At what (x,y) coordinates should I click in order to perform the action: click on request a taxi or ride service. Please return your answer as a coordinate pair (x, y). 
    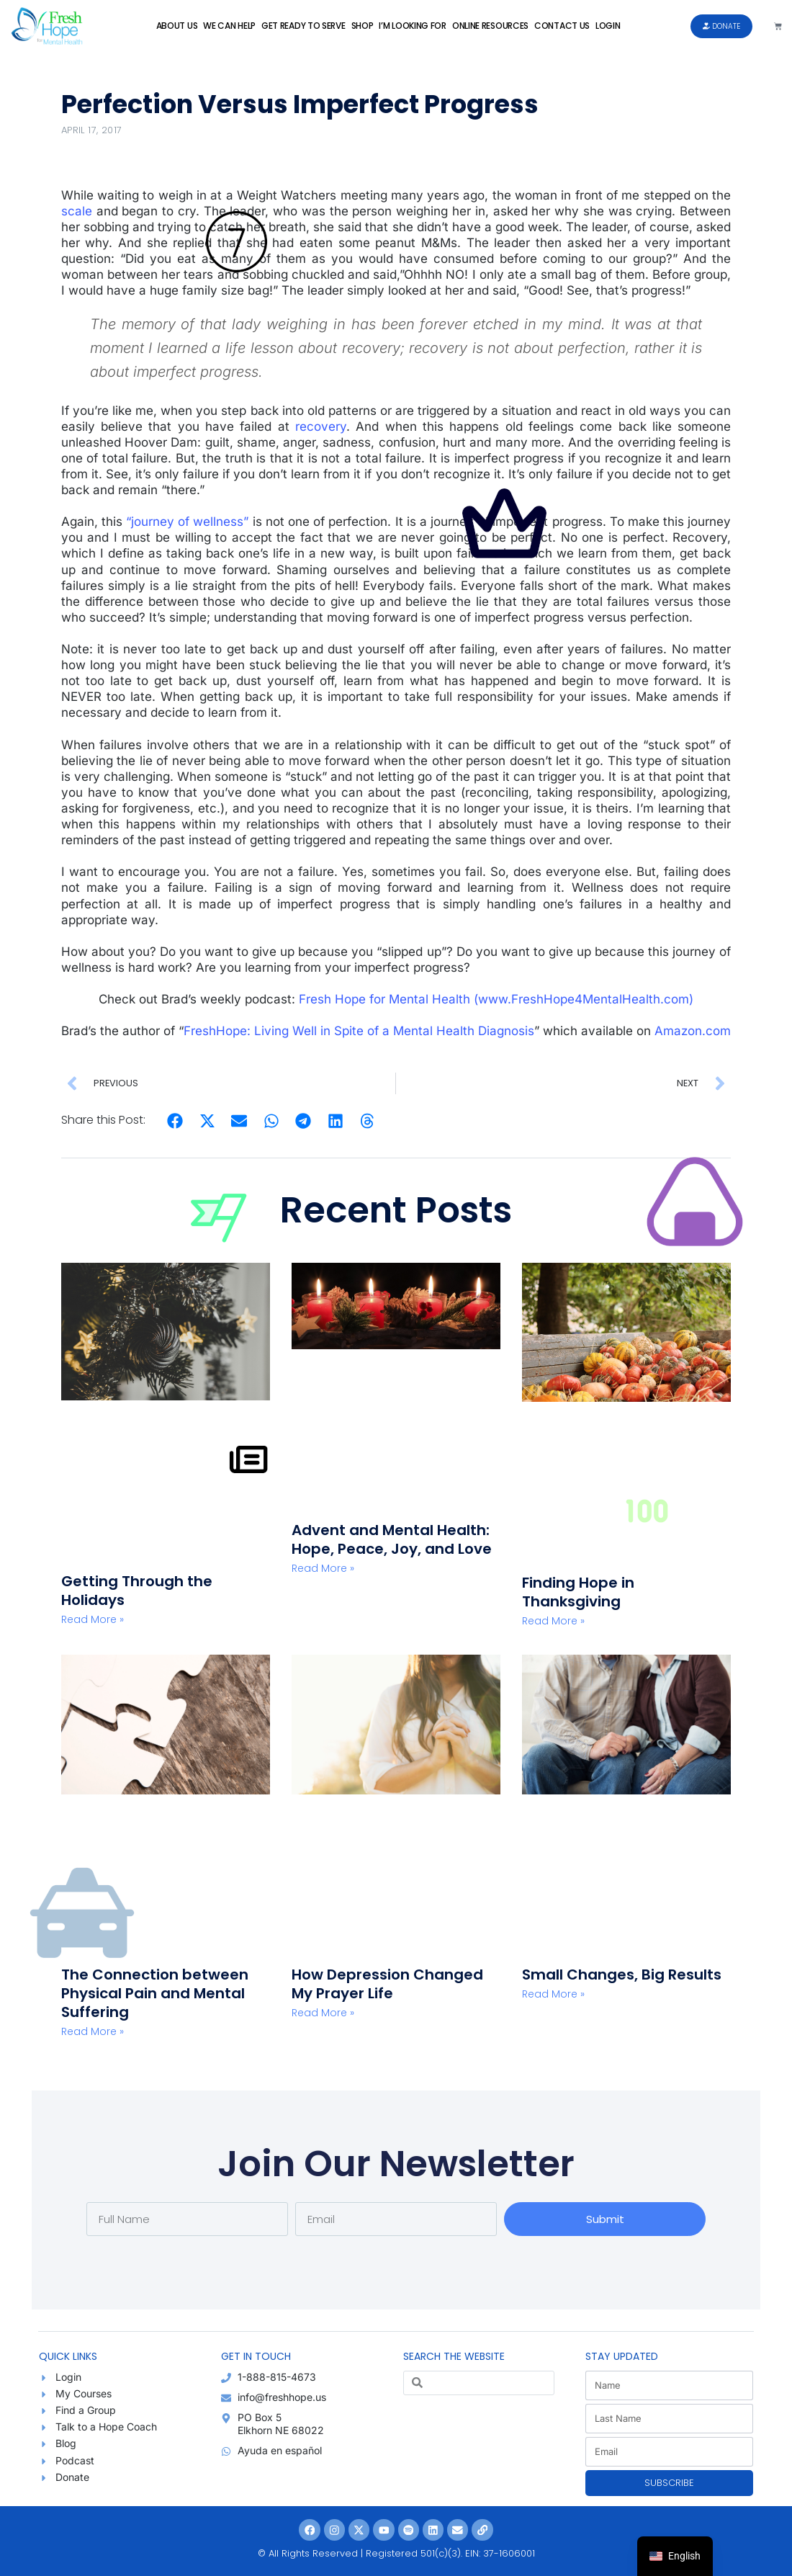
    Looking at the image, I should click on (82, 1920).